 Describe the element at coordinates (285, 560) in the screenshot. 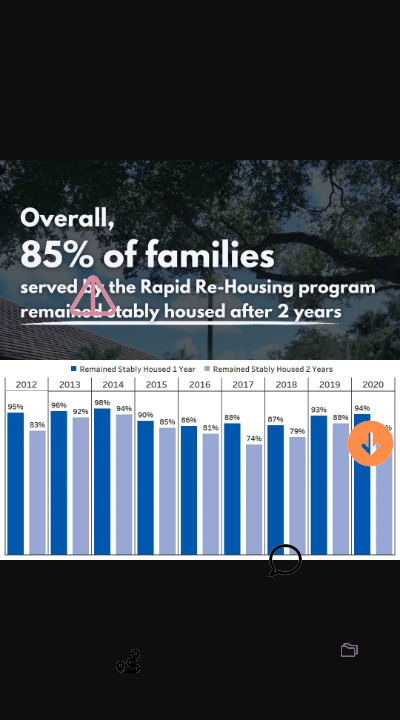

I see `open comments section` at that location.